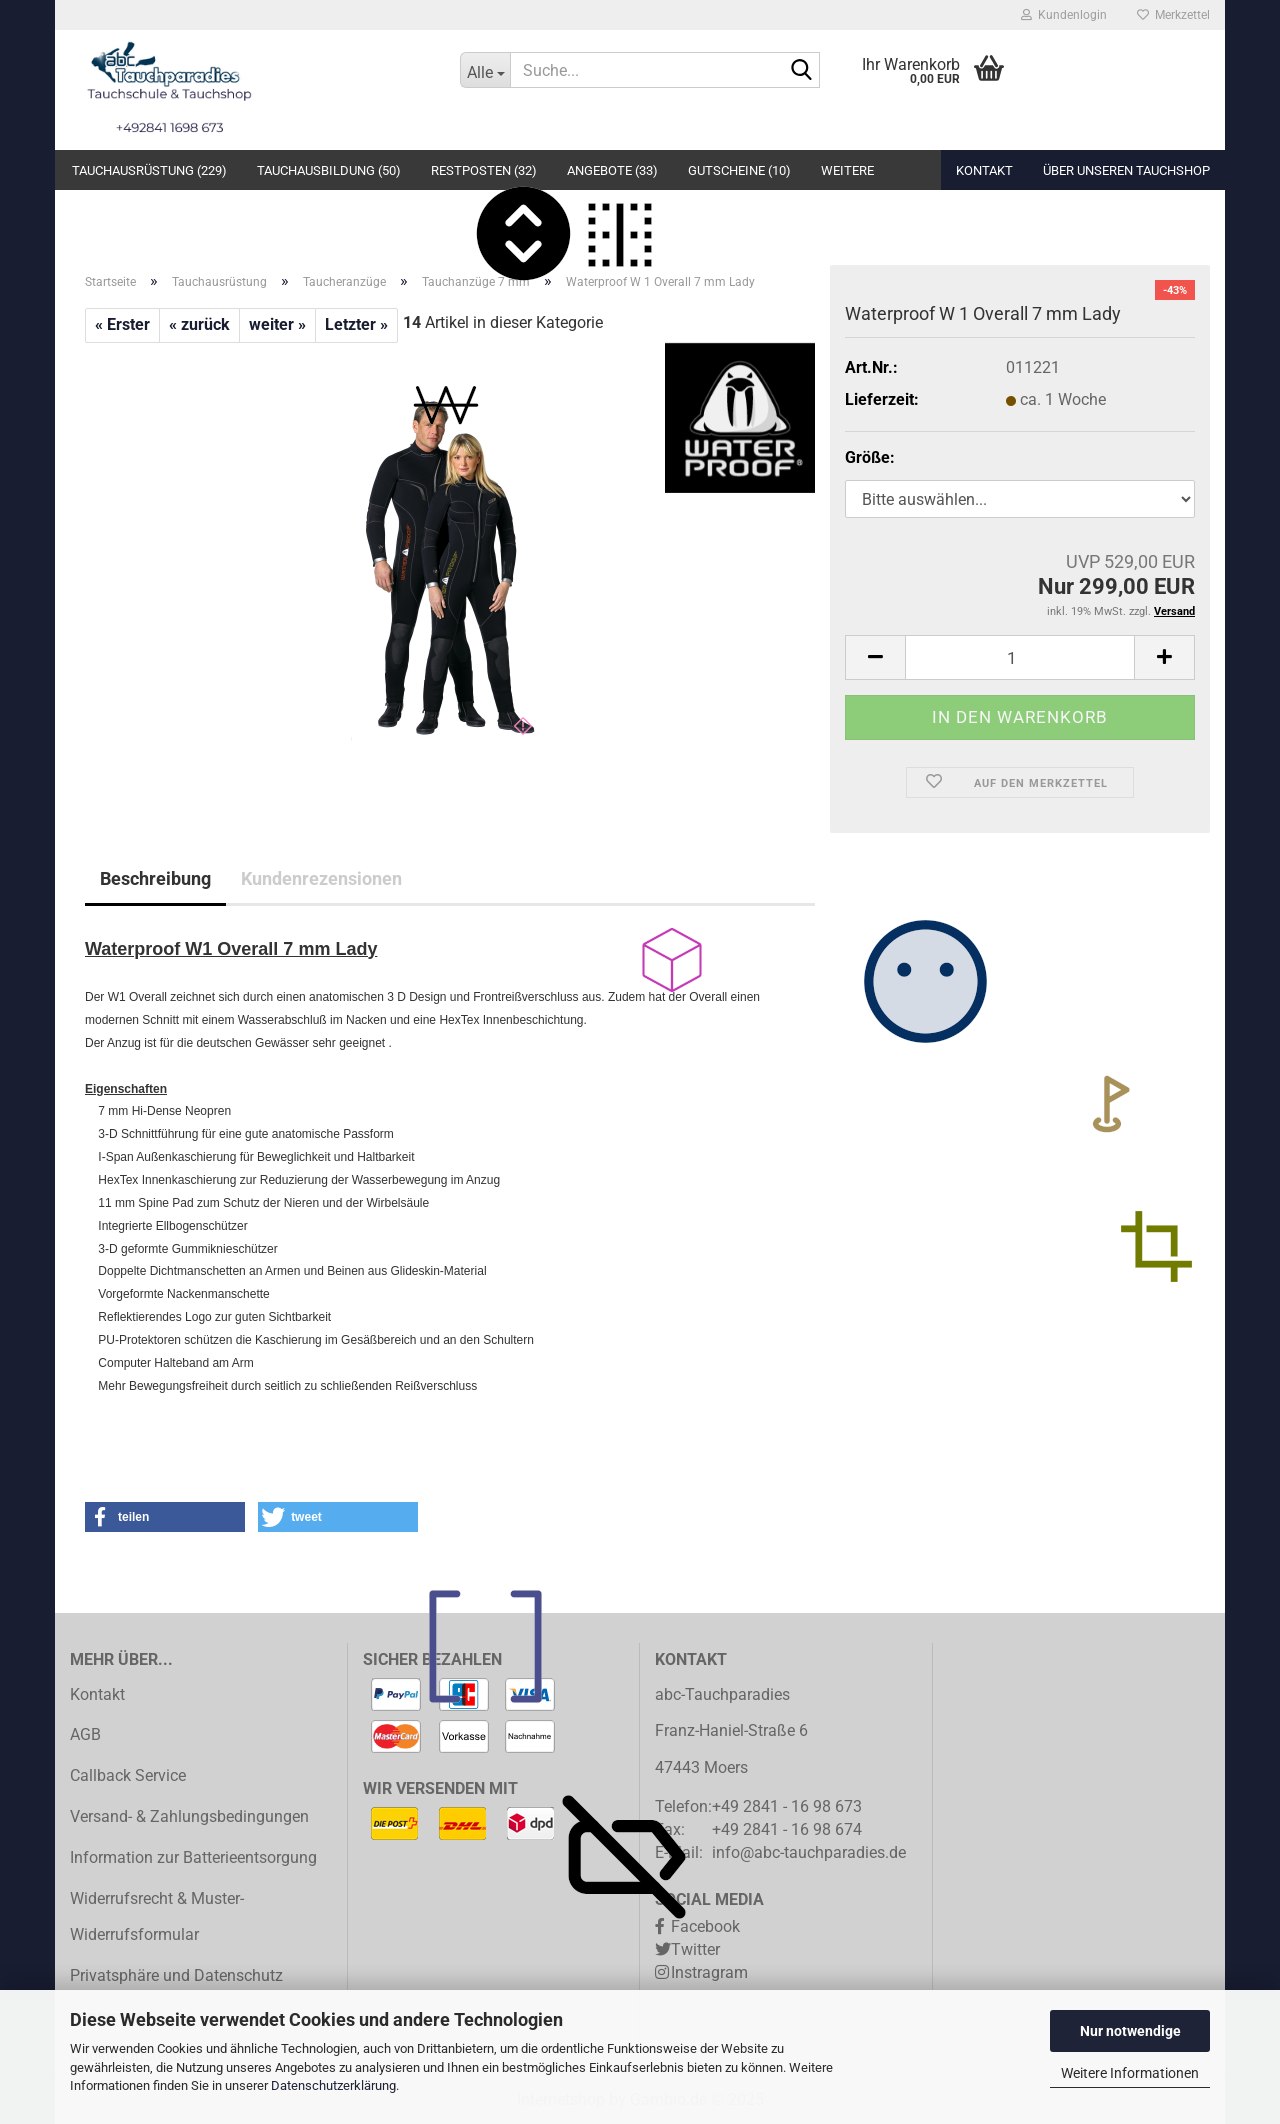 This screenshot has height=2124, width=1280. I want to click on view golf course or club information, so click(1107, 1104).